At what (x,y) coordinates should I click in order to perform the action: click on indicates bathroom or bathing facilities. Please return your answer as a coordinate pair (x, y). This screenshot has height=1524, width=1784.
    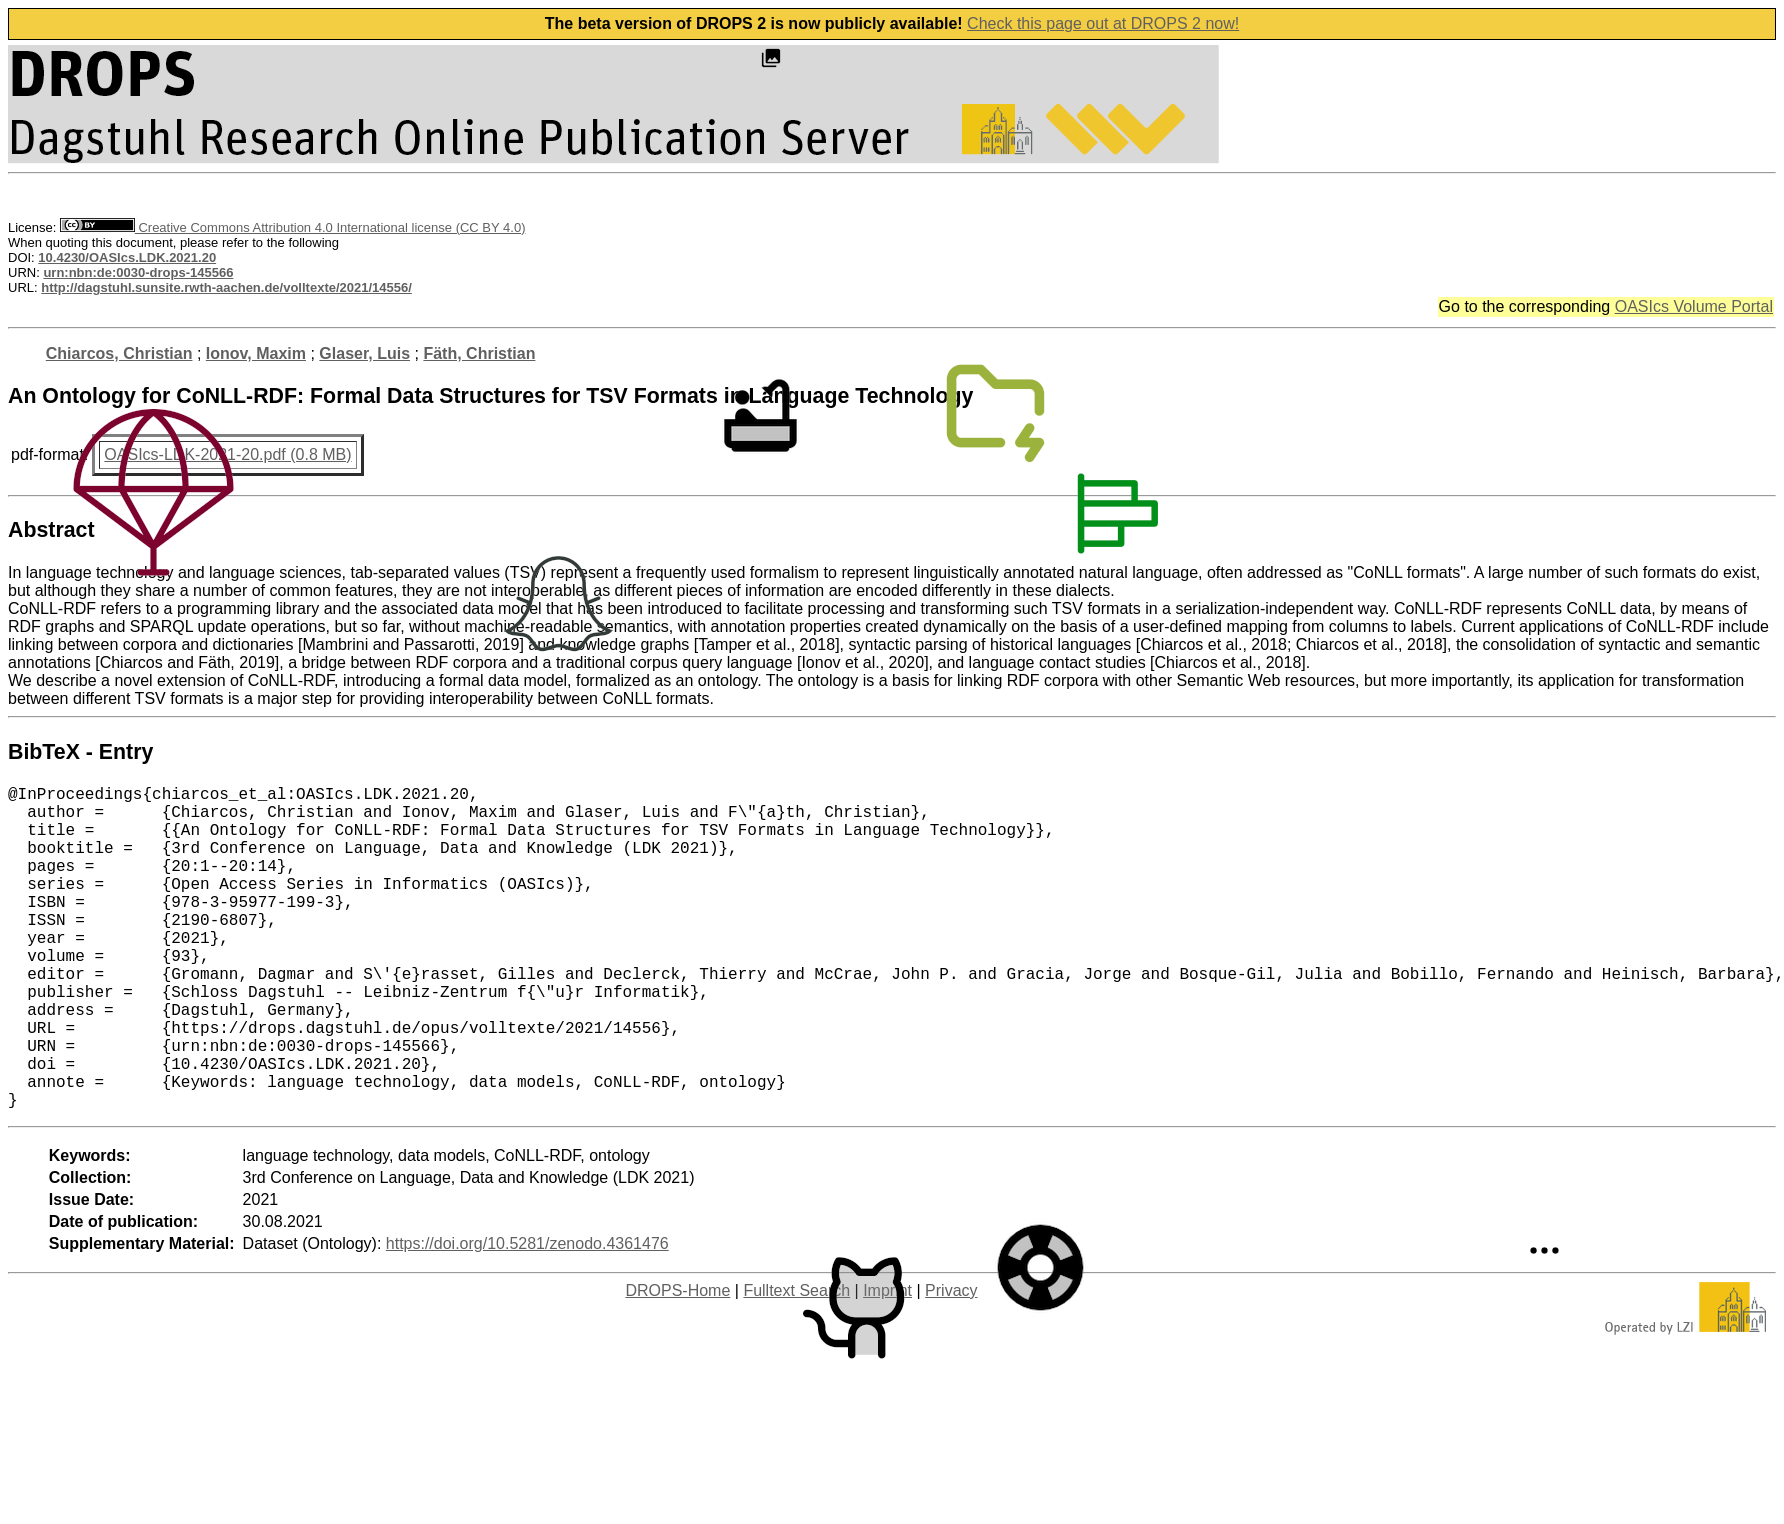
    Looking at the image, I should click on (760, 415).